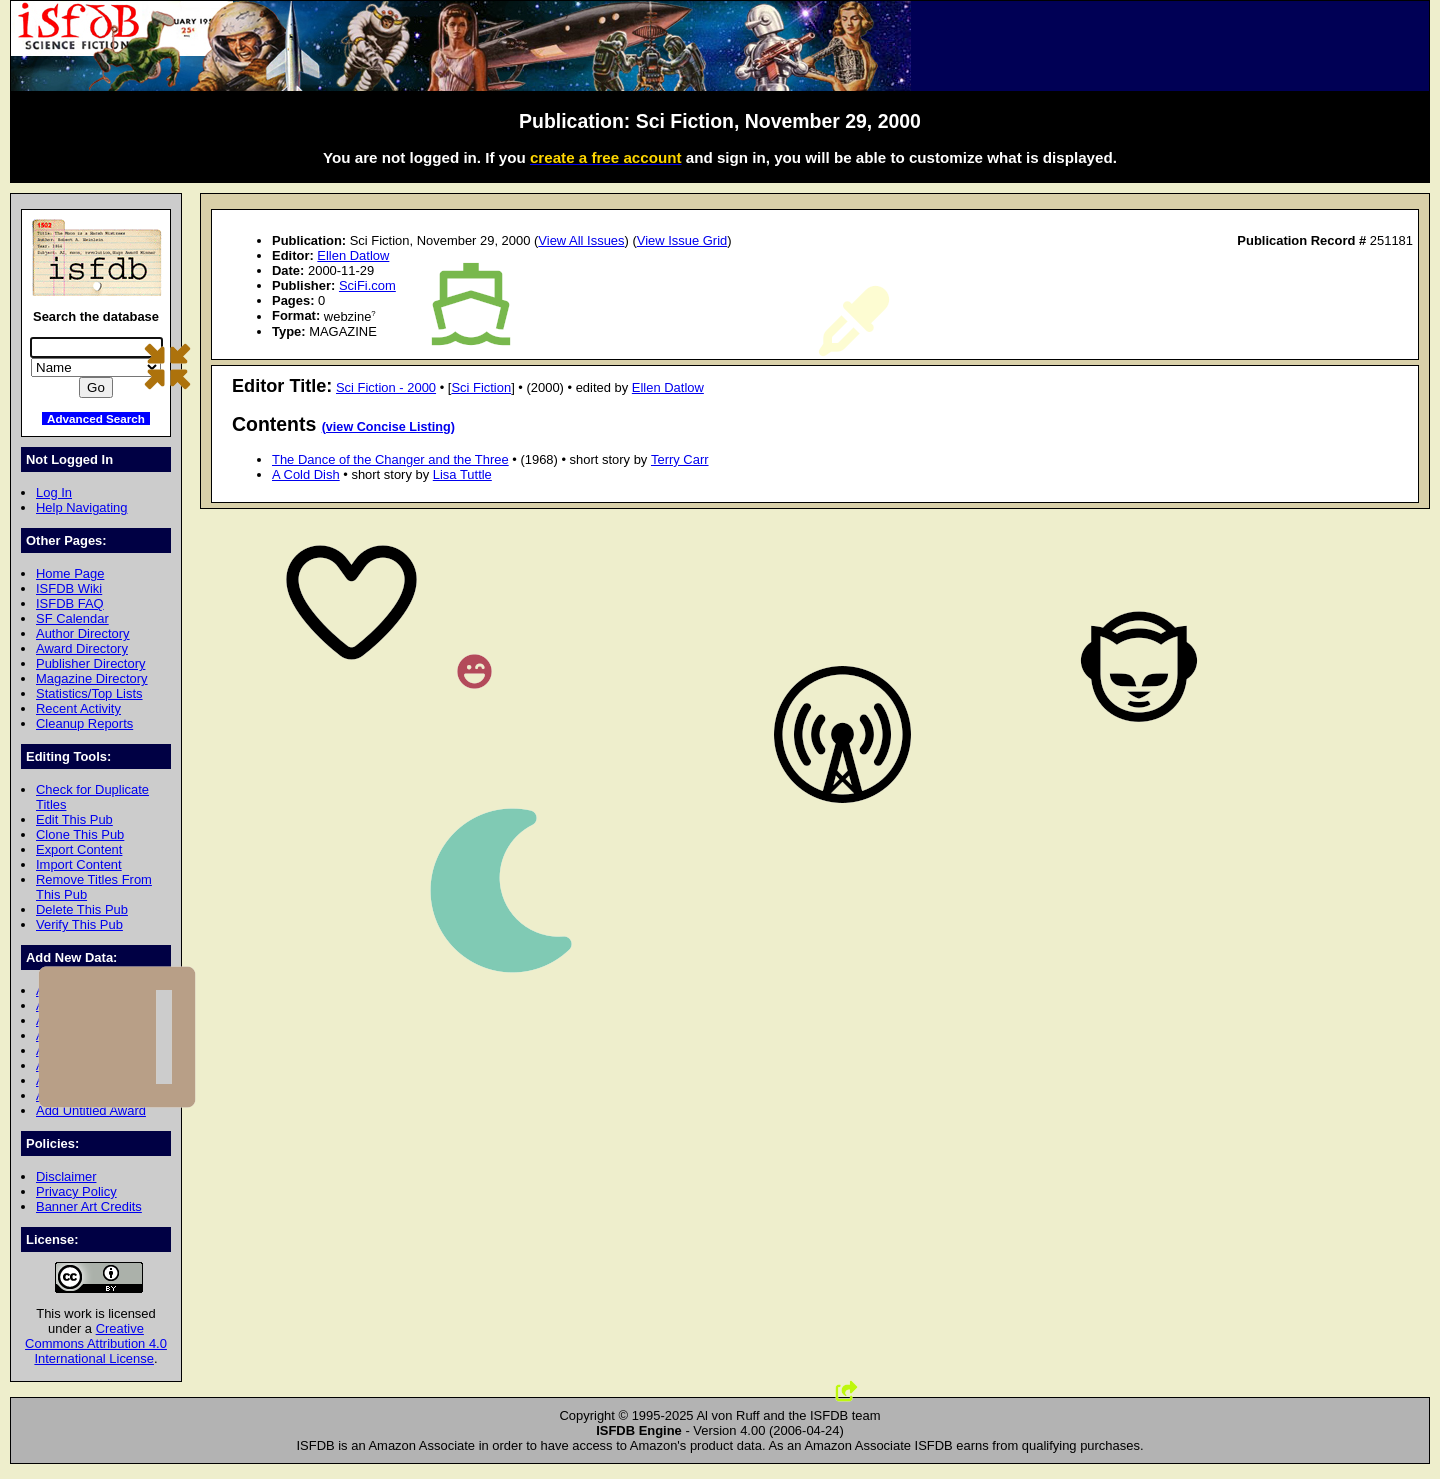 The width and height of the screenshot is (1440, 1479). What do you see at coordinates (471, 306) in the screenshot?
I see `select ship or boat transportation` at bounding box center [471, 306].